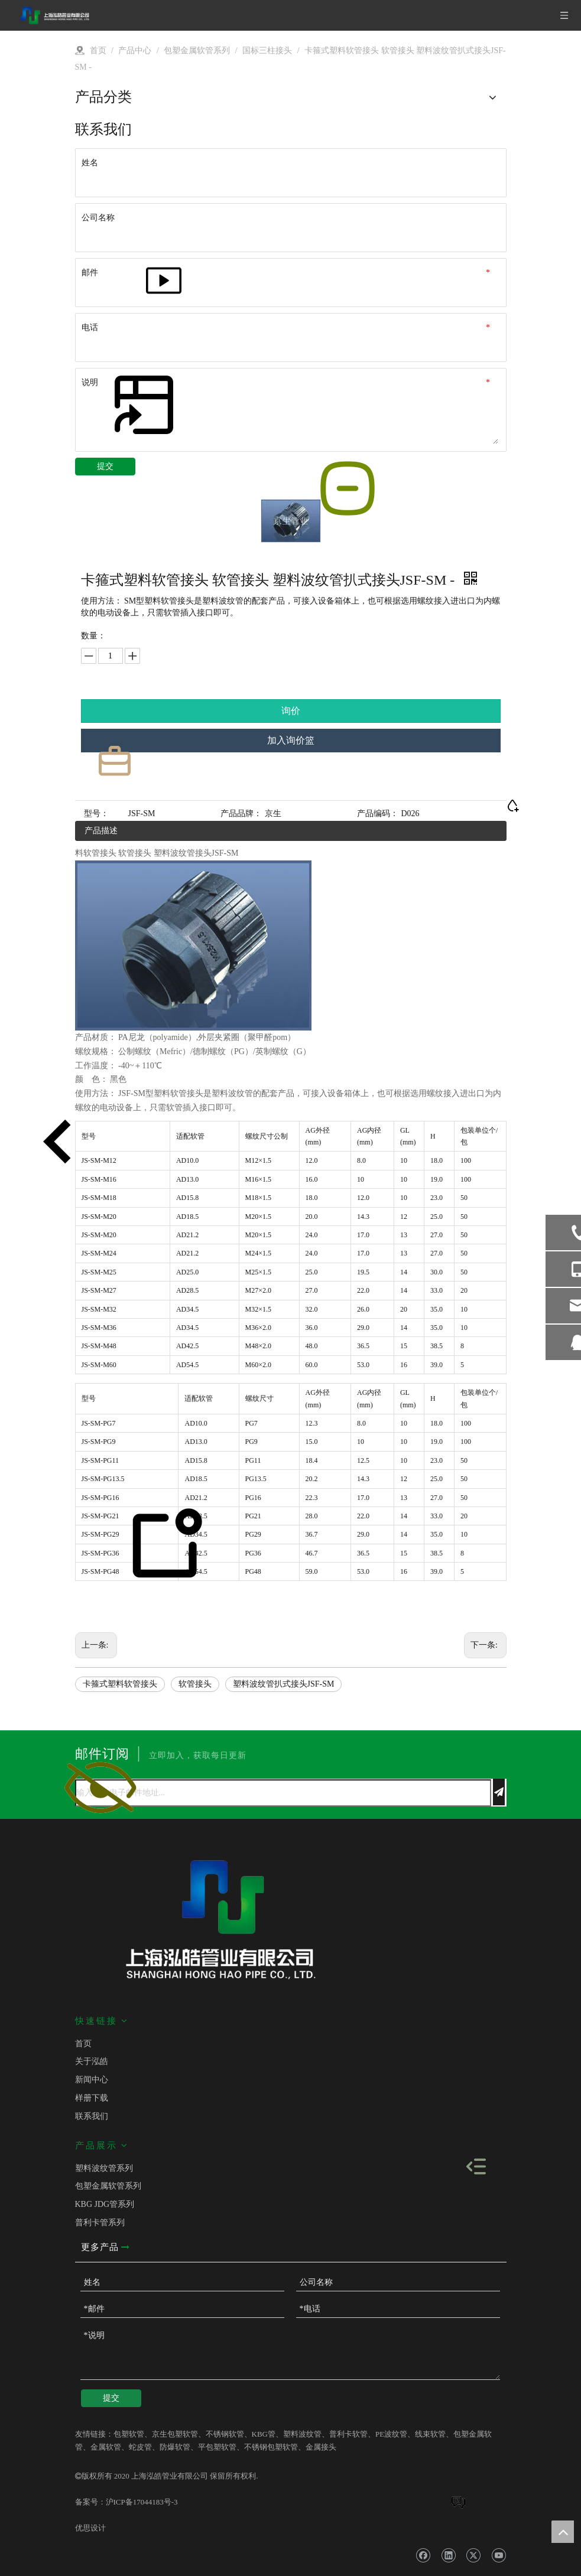 Image resolution: width=581 pixels, height=2576 pixels. I want to click on go back to the previous screen, so click(57, 1142).